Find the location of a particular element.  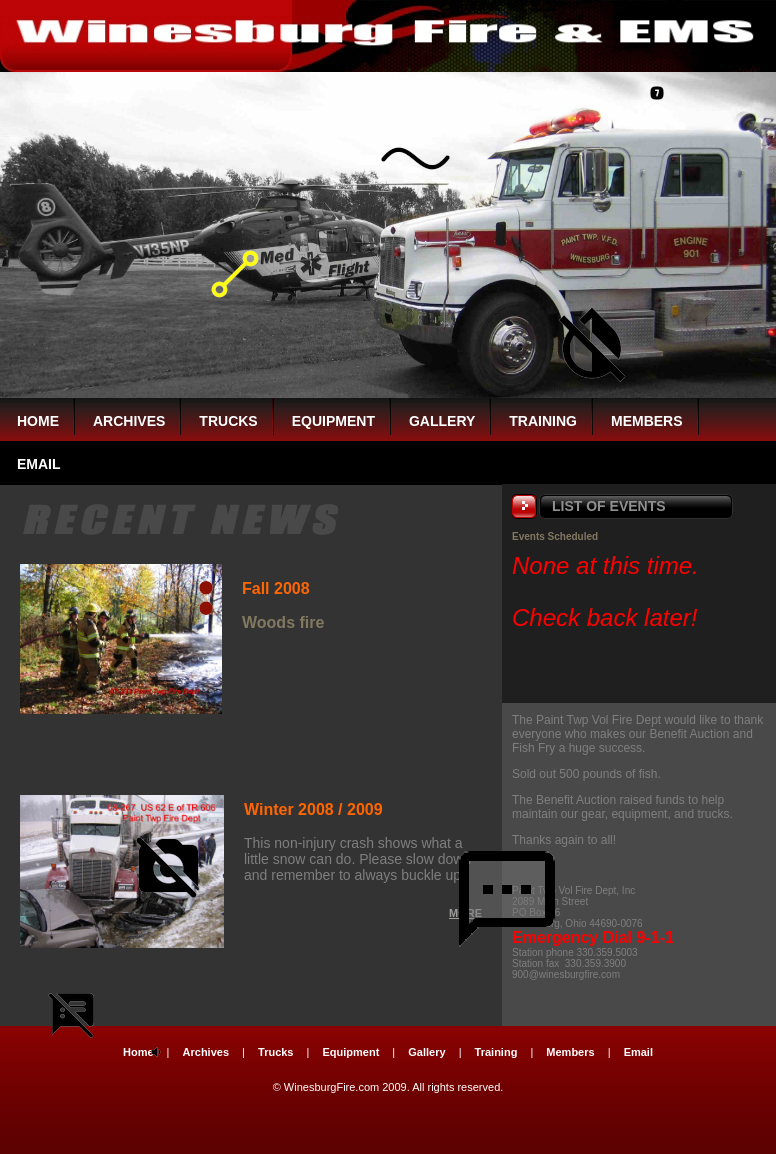

disable color inversion mode is located at coordinates (592, 343).